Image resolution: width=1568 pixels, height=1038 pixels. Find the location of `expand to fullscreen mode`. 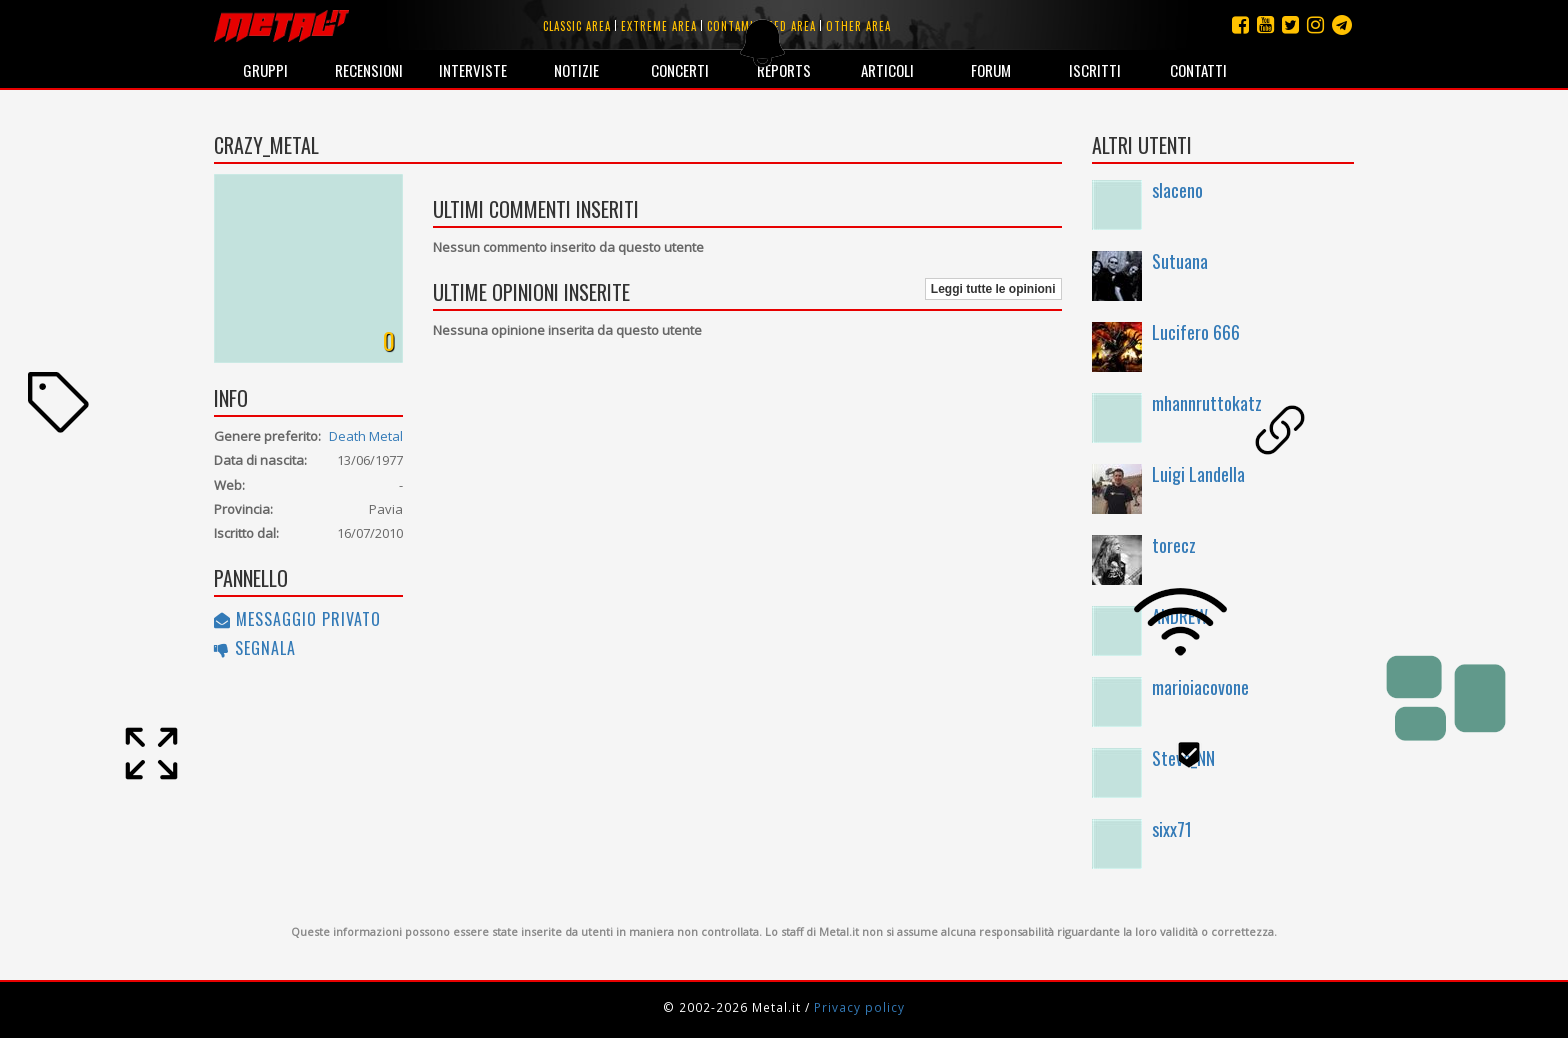

expand to fullscreen mode is located at coordinates (151, 753).